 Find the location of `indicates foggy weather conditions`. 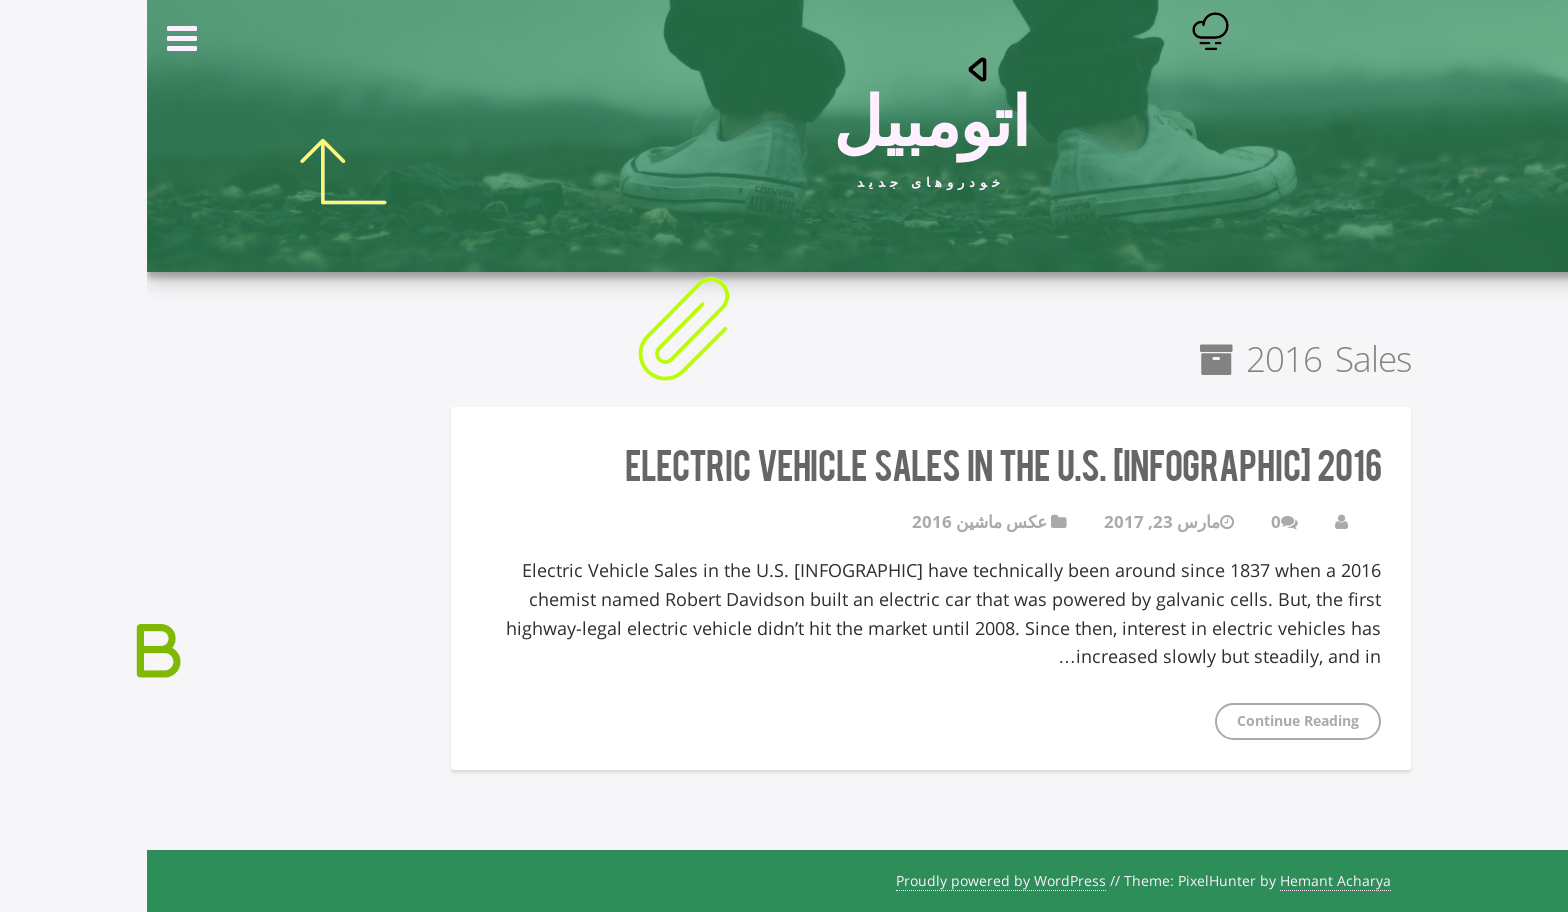

indicates foggy weather conditions is located at coordinates (1210, 30).